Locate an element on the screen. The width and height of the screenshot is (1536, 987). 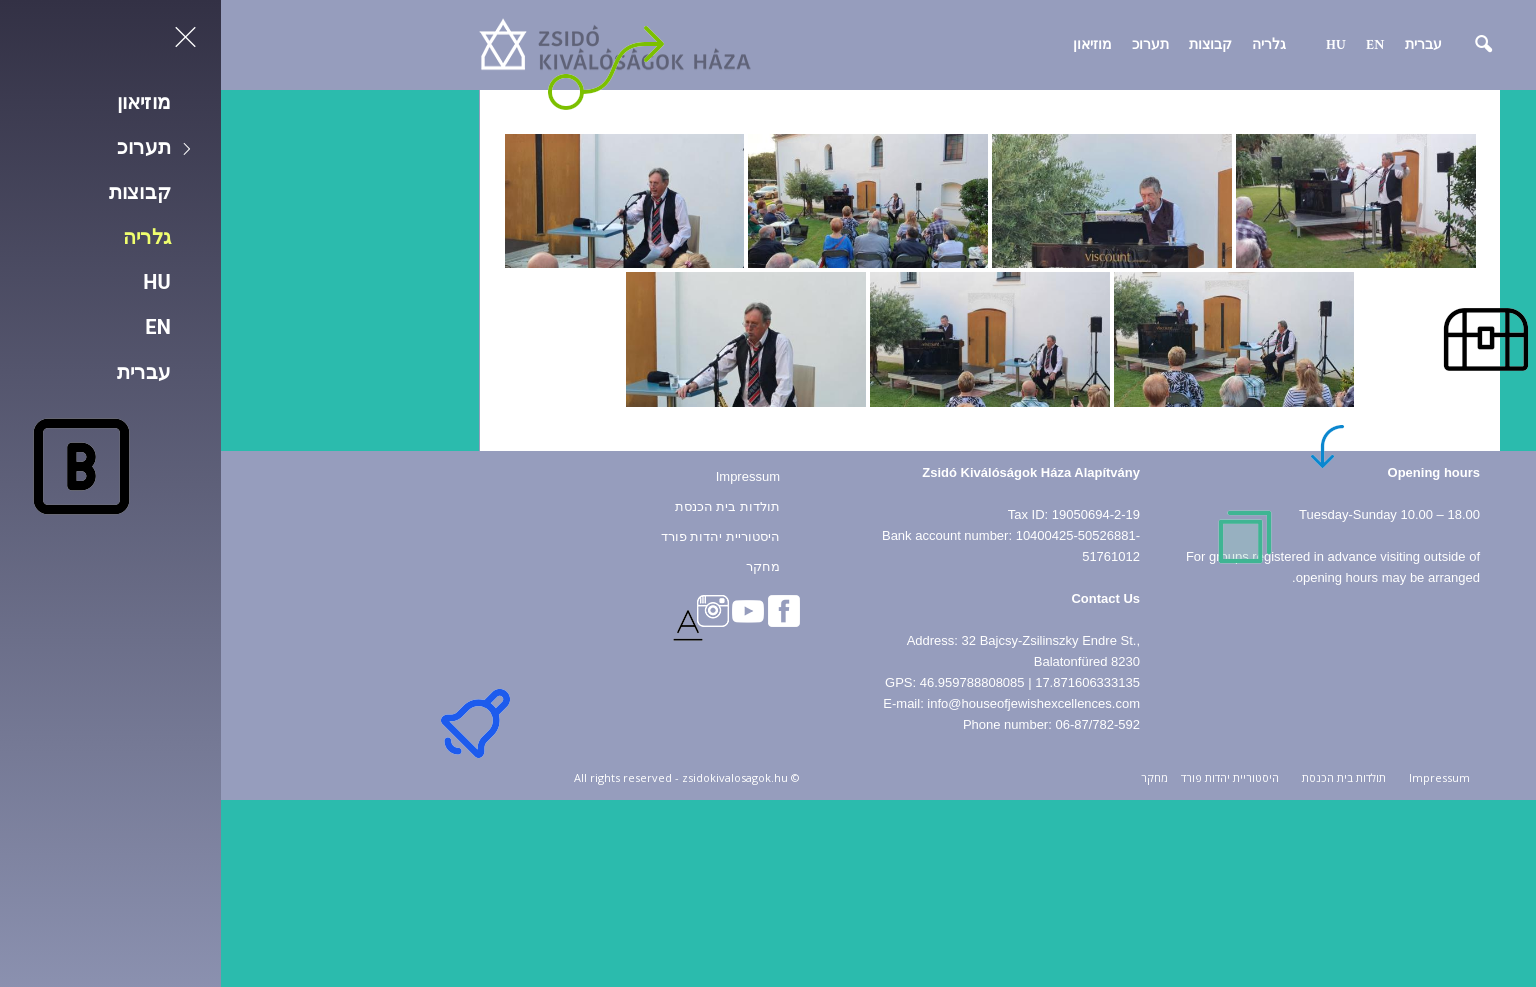
copy content to clipboard is located at coordinates (1245, 537).